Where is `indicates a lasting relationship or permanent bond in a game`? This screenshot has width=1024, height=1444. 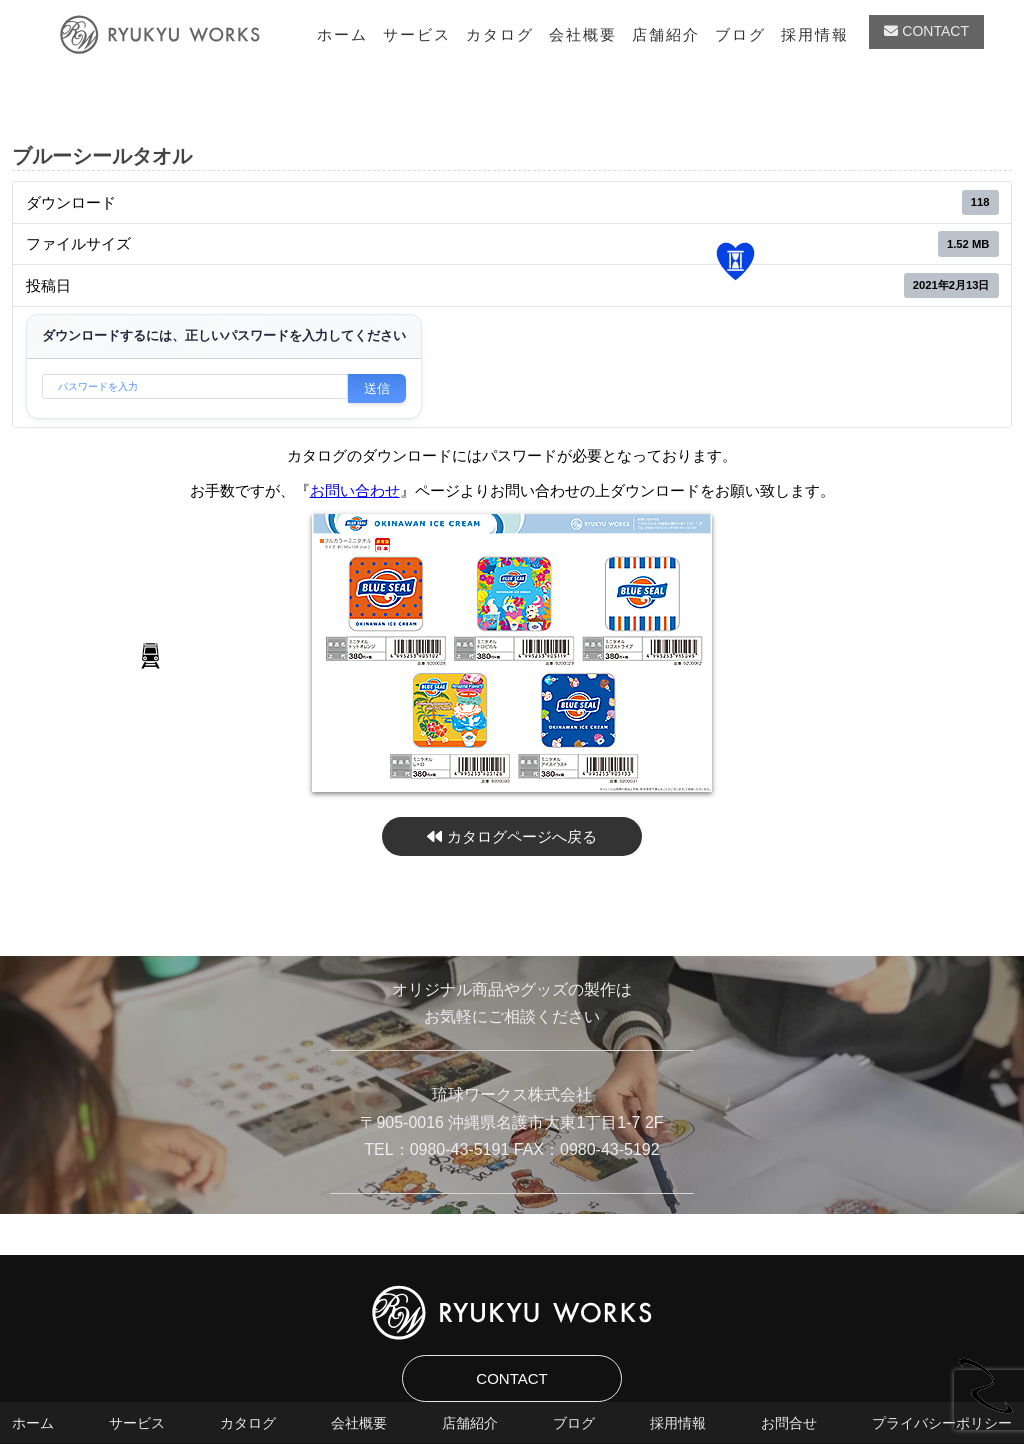
indicates a lasting relationship or permanent bond in a game is located at coordinates (735, 261).